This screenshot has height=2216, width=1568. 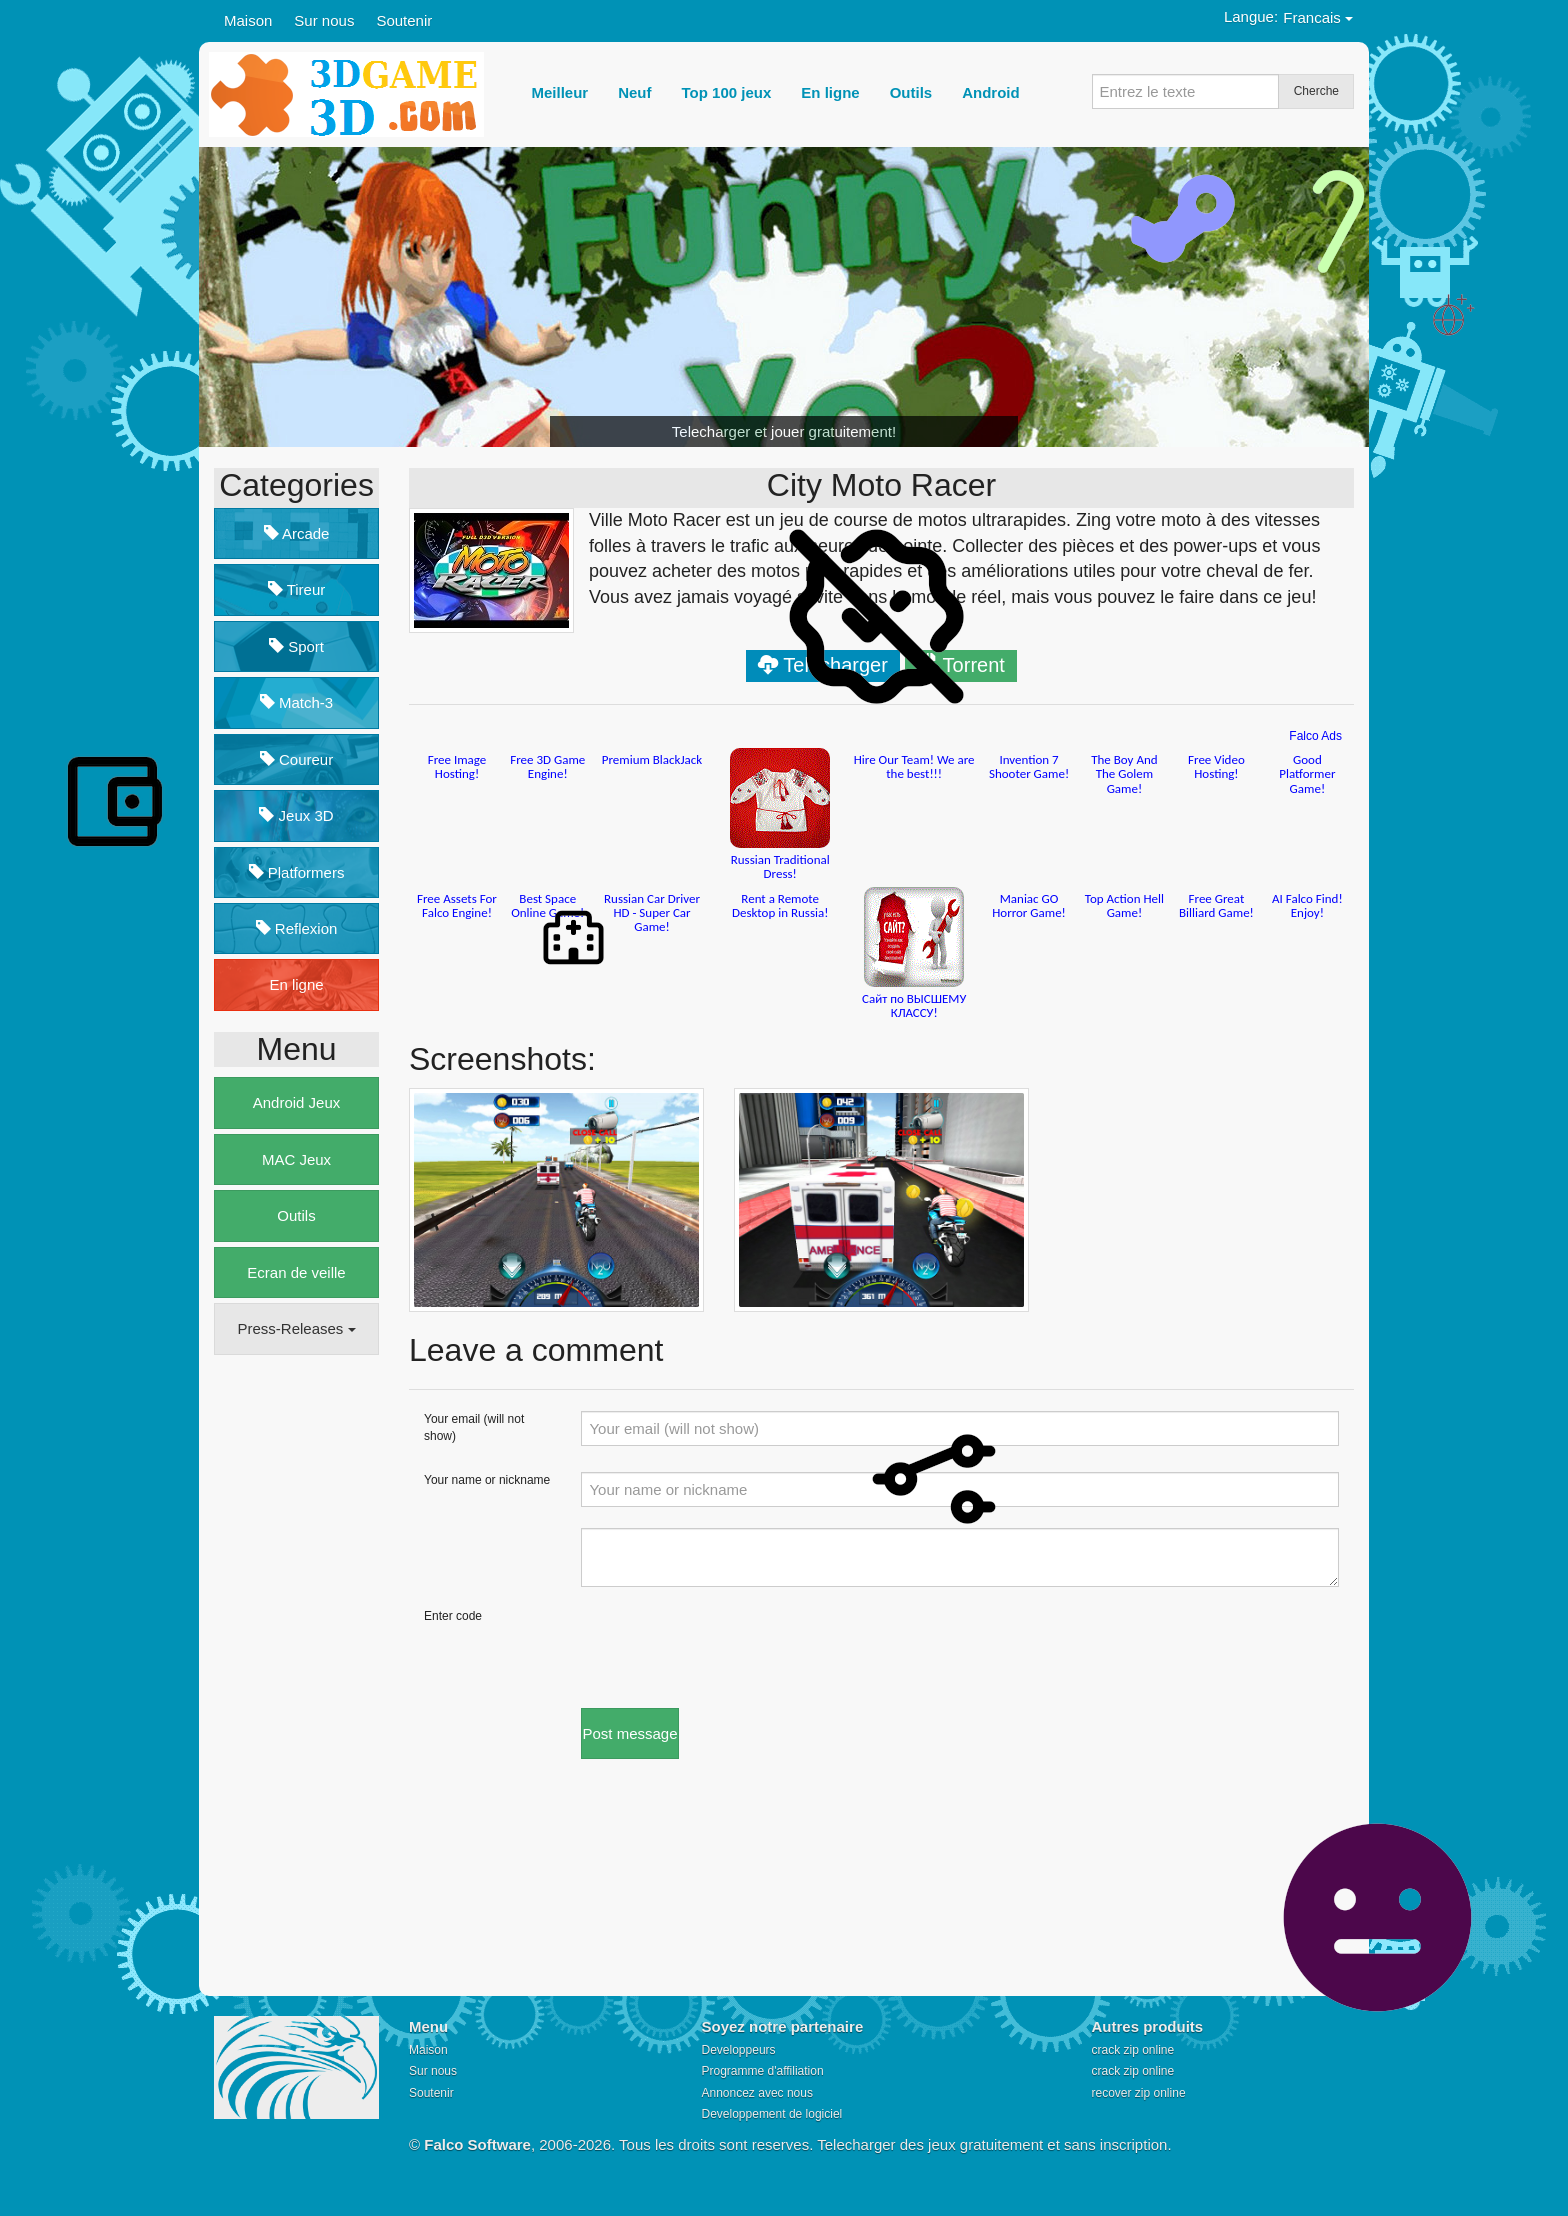 What do you see at coordinates (112, 801) in the screenshot?
I see `access your wallet or payment methods` at bounding box center [112, 801].